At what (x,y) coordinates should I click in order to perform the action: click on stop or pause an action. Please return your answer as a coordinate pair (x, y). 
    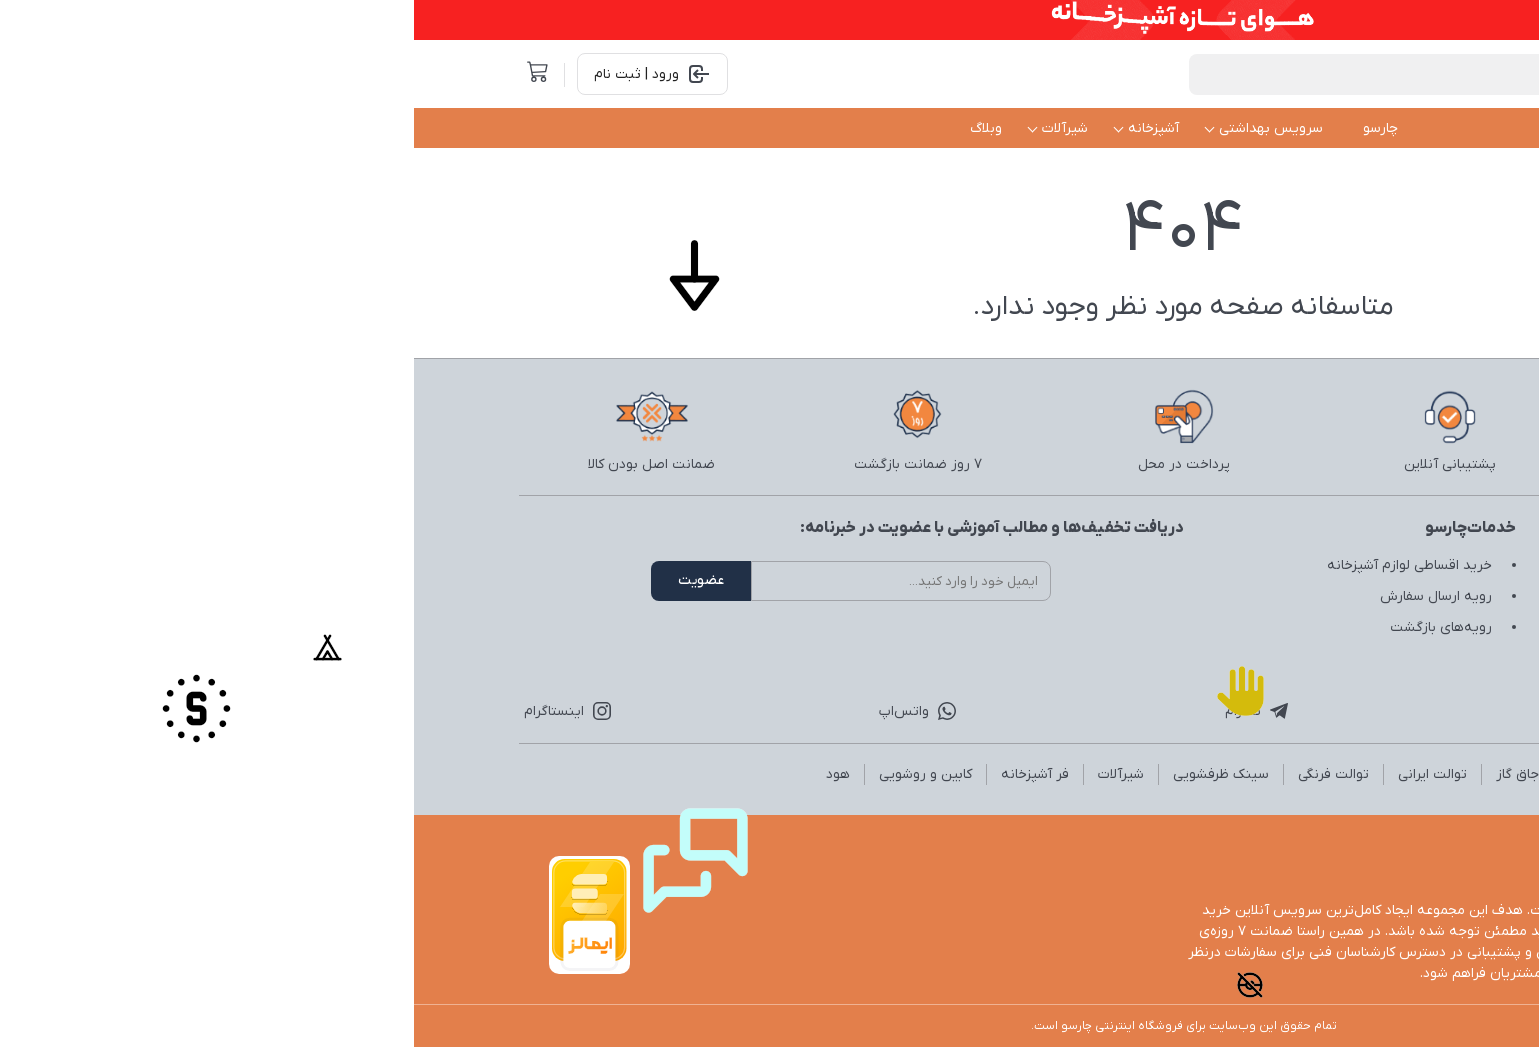
    Looking at the image, I should click on (1242, 691).